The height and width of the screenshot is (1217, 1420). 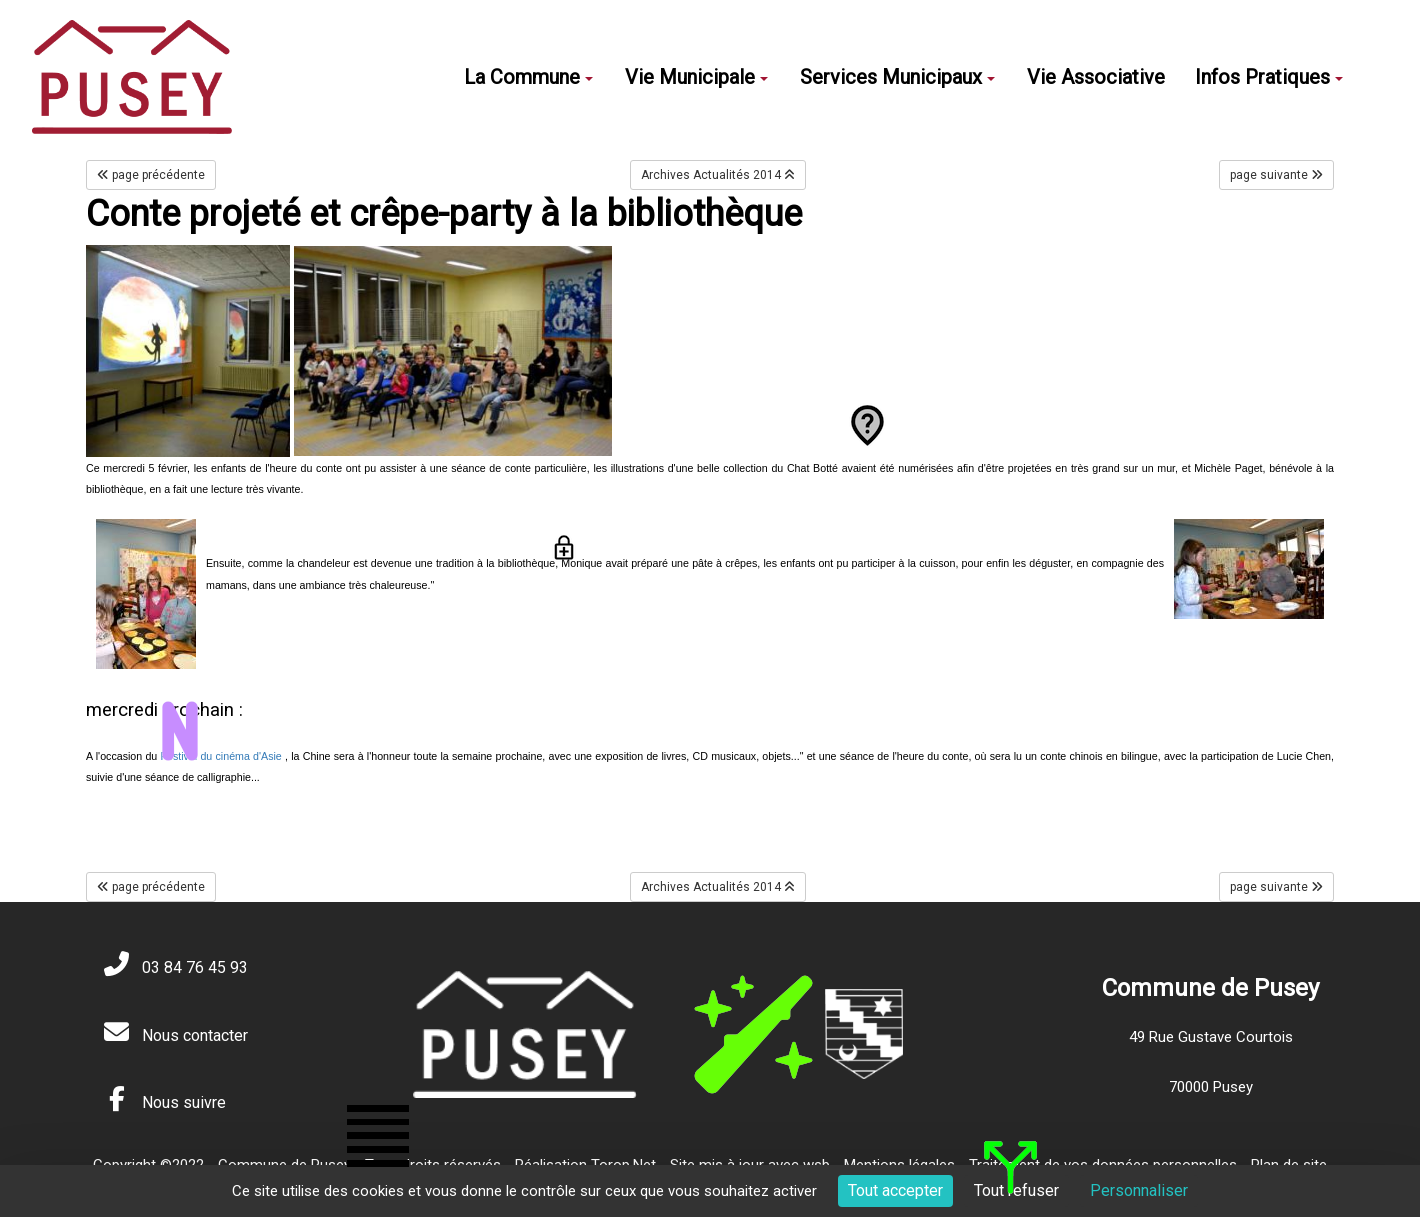 What do you see at coordinates (1010, 1167) in the screenshot?
I see `split into two paths or options` at bounding box center [1010, 1167].